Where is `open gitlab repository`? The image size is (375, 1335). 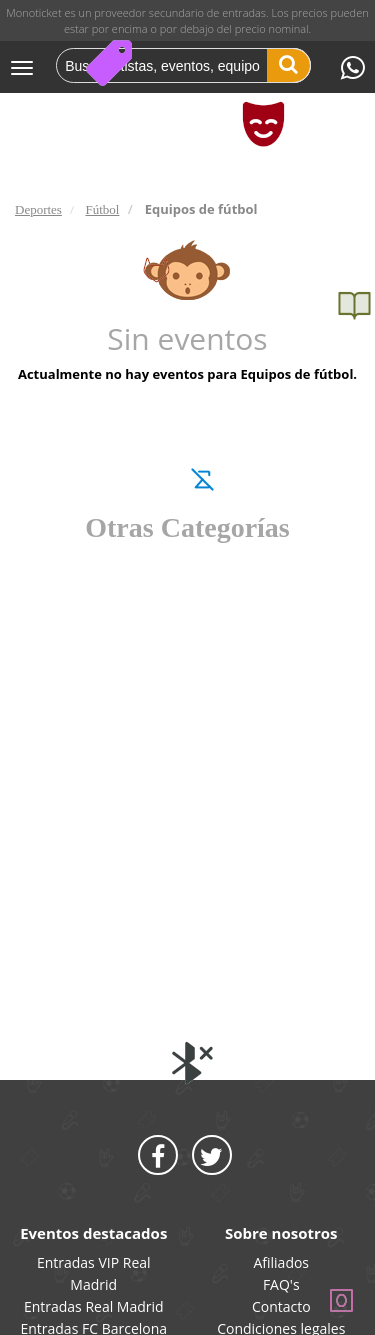
open gitlab repository is located at coordinates (156, 269).